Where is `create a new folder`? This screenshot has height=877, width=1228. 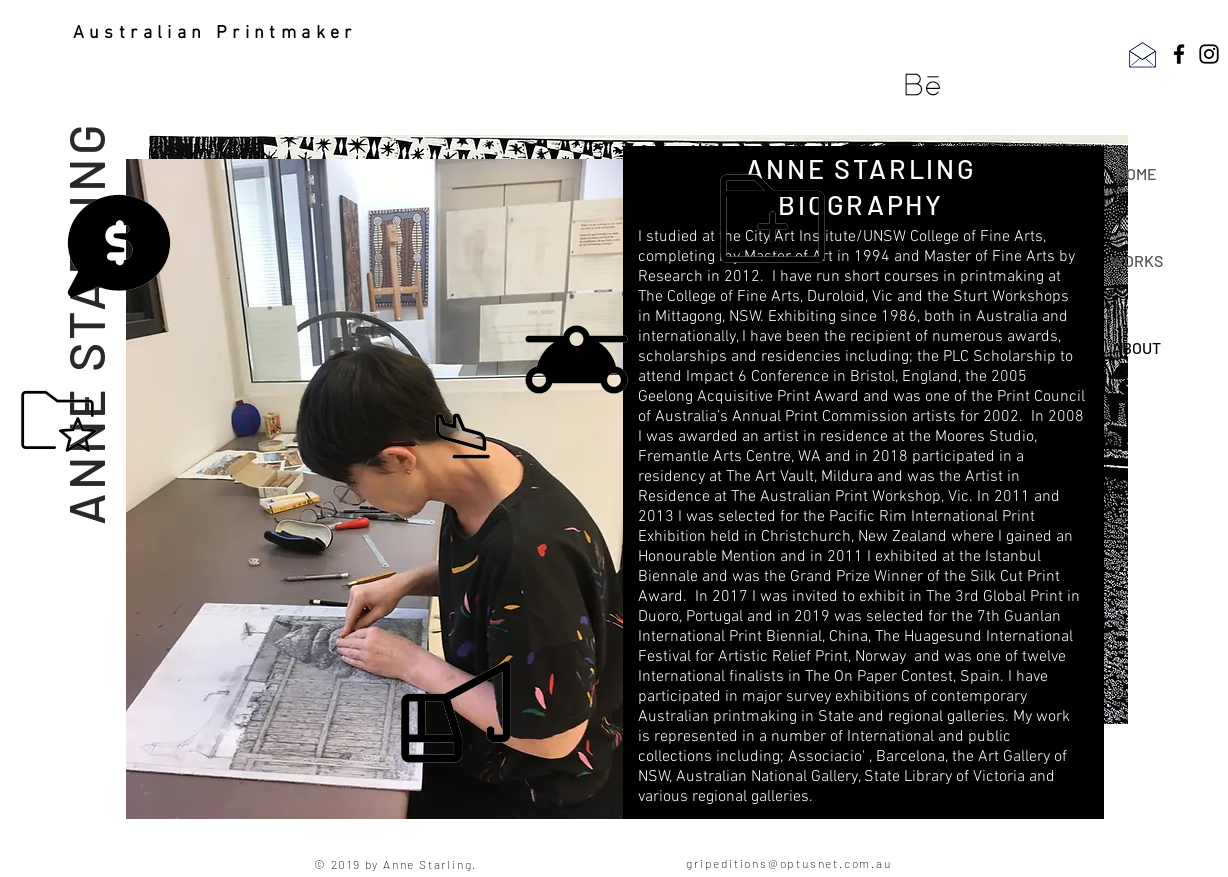
create a new folder is located at coordinates (772, 218).